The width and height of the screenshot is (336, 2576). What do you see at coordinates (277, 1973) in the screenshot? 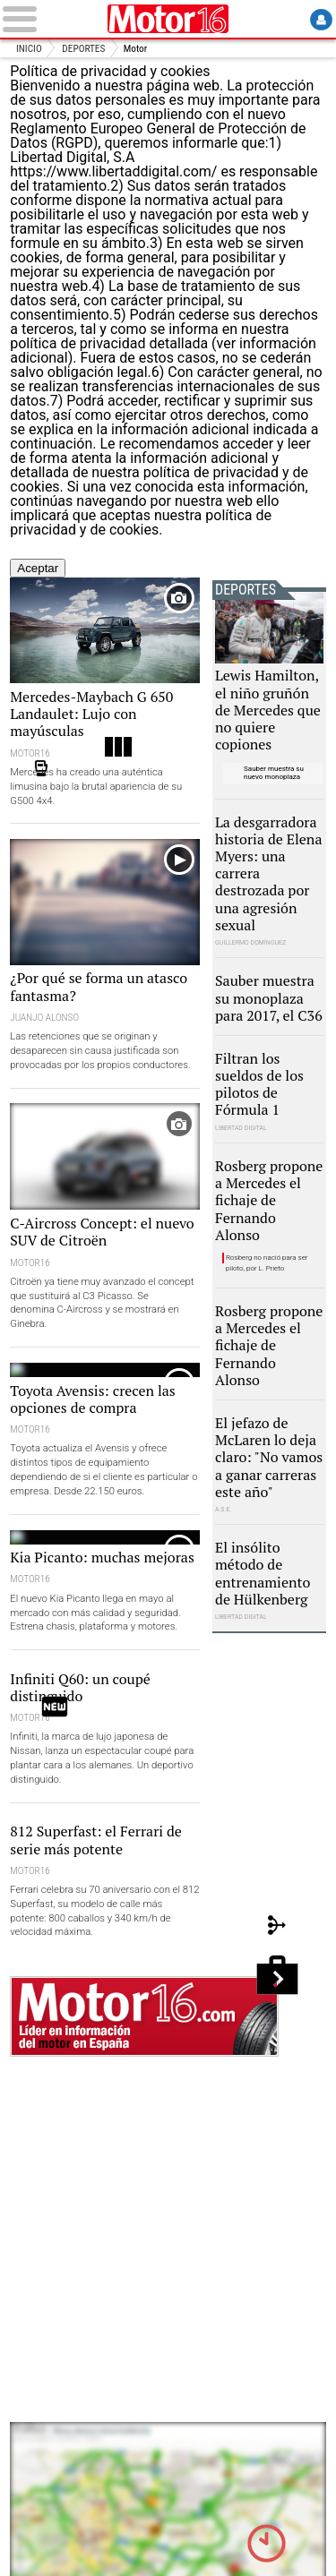
I see `snooze or defer task to next week` at bounding box center [277, 1973].